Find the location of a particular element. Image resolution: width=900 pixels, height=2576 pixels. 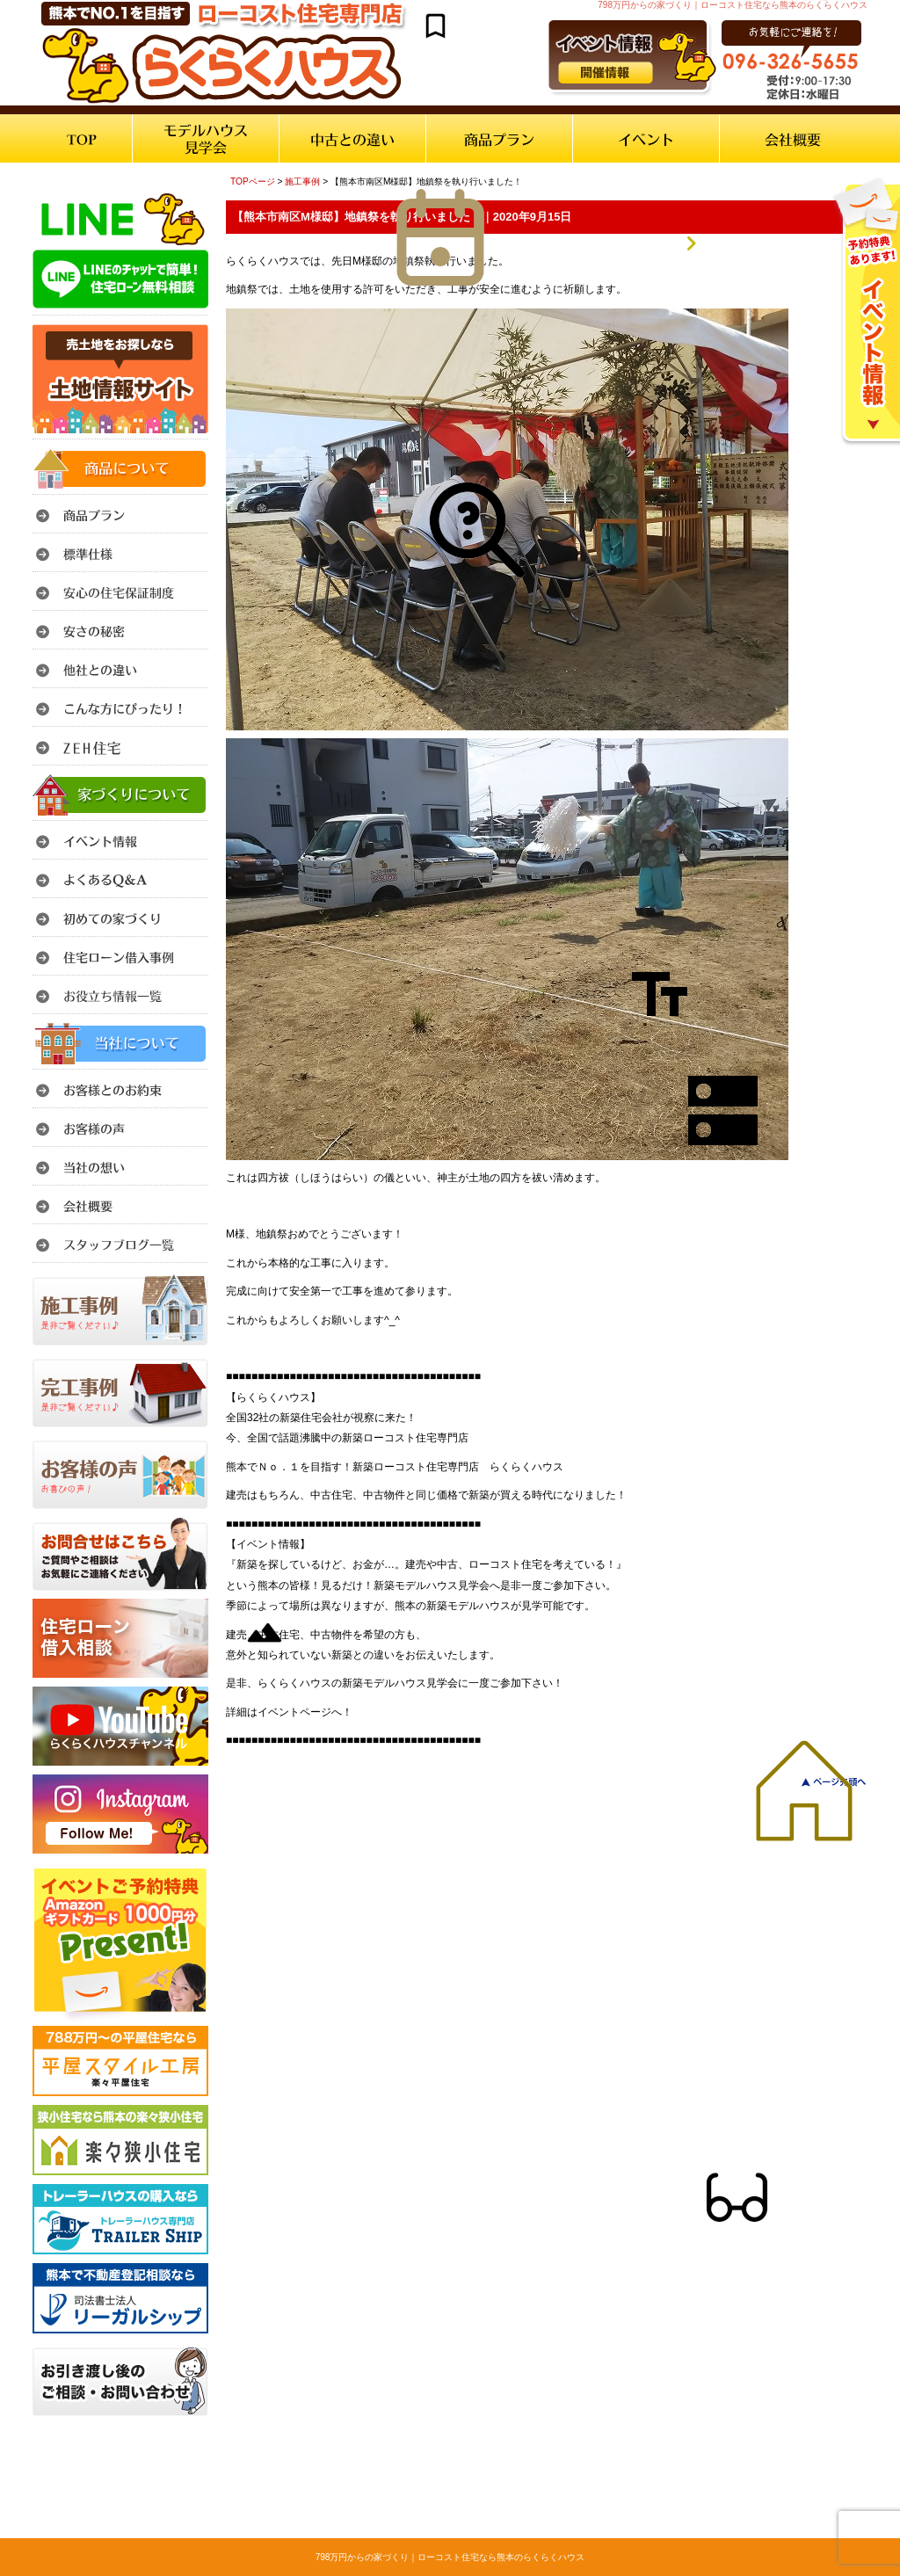

view upcoming deadlines or due dates is located at coordinates (440, 237).